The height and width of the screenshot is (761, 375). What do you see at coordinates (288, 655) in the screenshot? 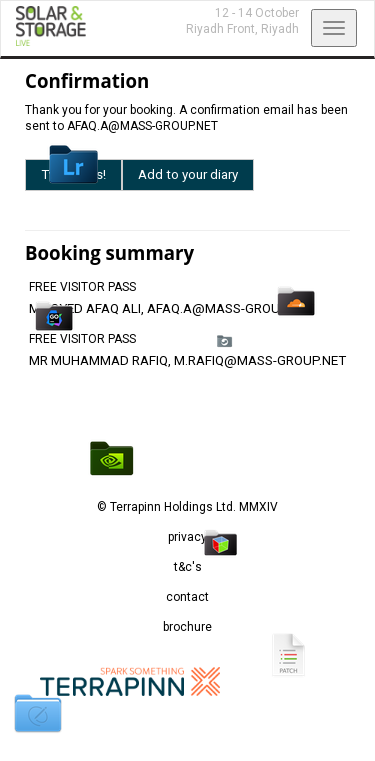
I see `a patch or diff file containing code changes` at bounding box center [288, 655].